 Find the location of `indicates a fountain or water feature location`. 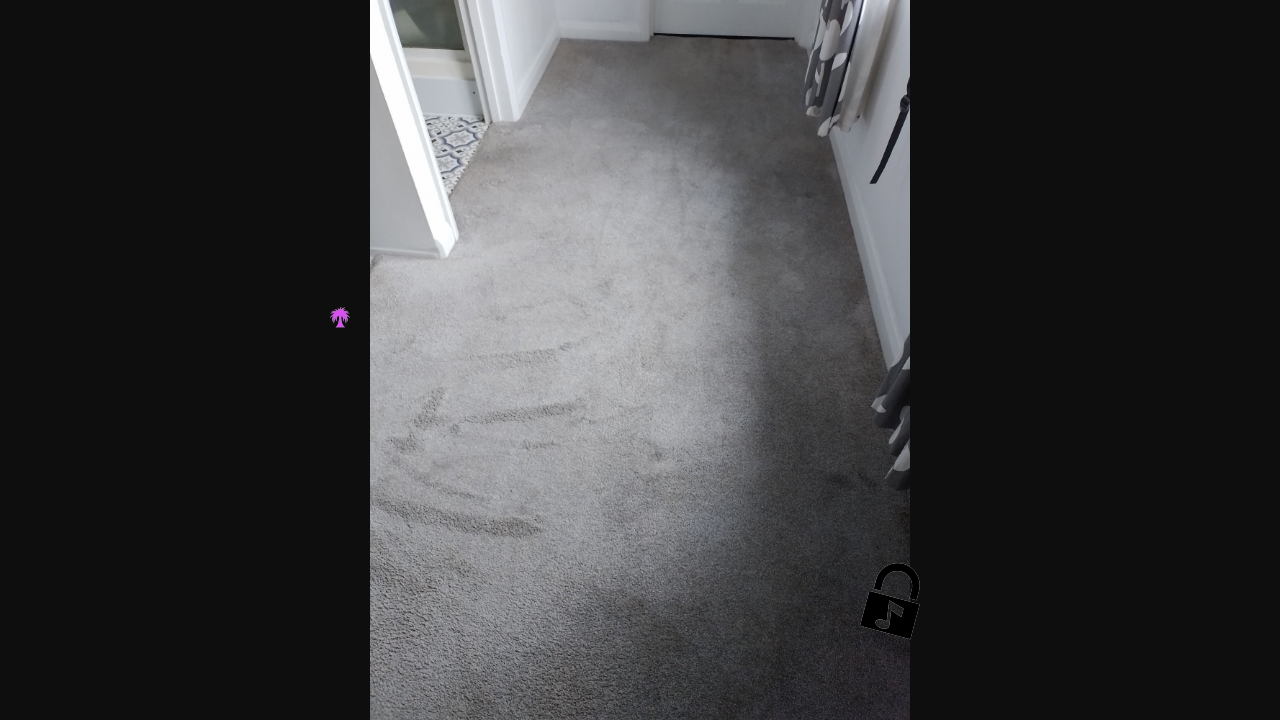

indicates a fountain or water feature location is located at coordinates (340, 317).